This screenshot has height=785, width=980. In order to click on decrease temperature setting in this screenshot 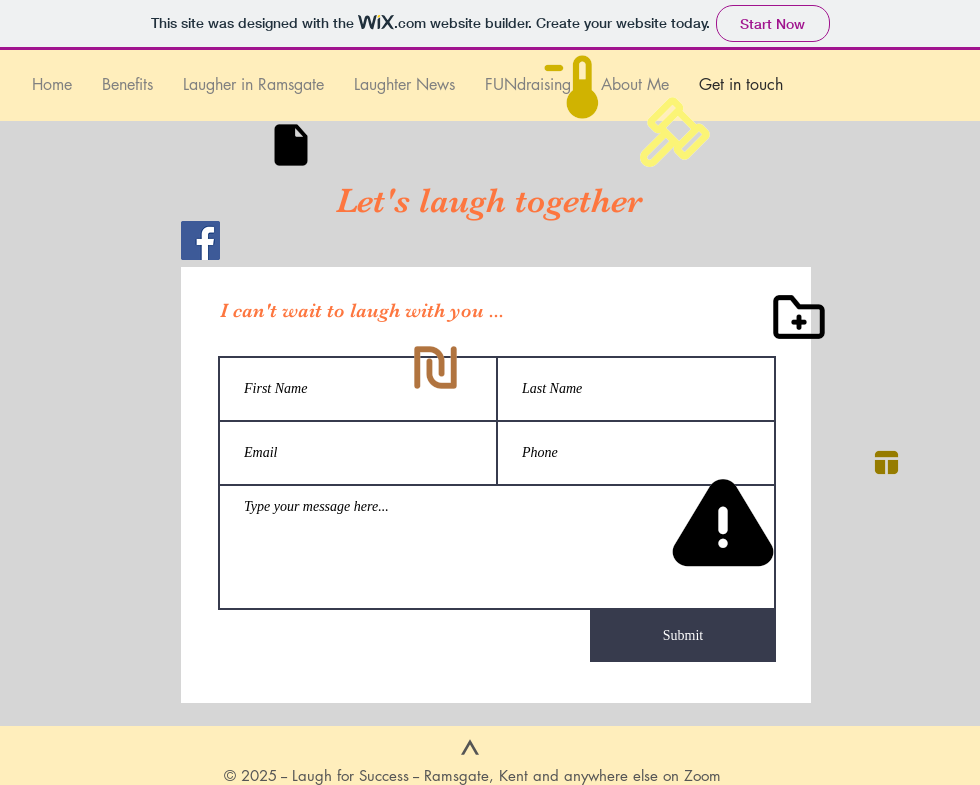, I will do `click(576, 87)`.